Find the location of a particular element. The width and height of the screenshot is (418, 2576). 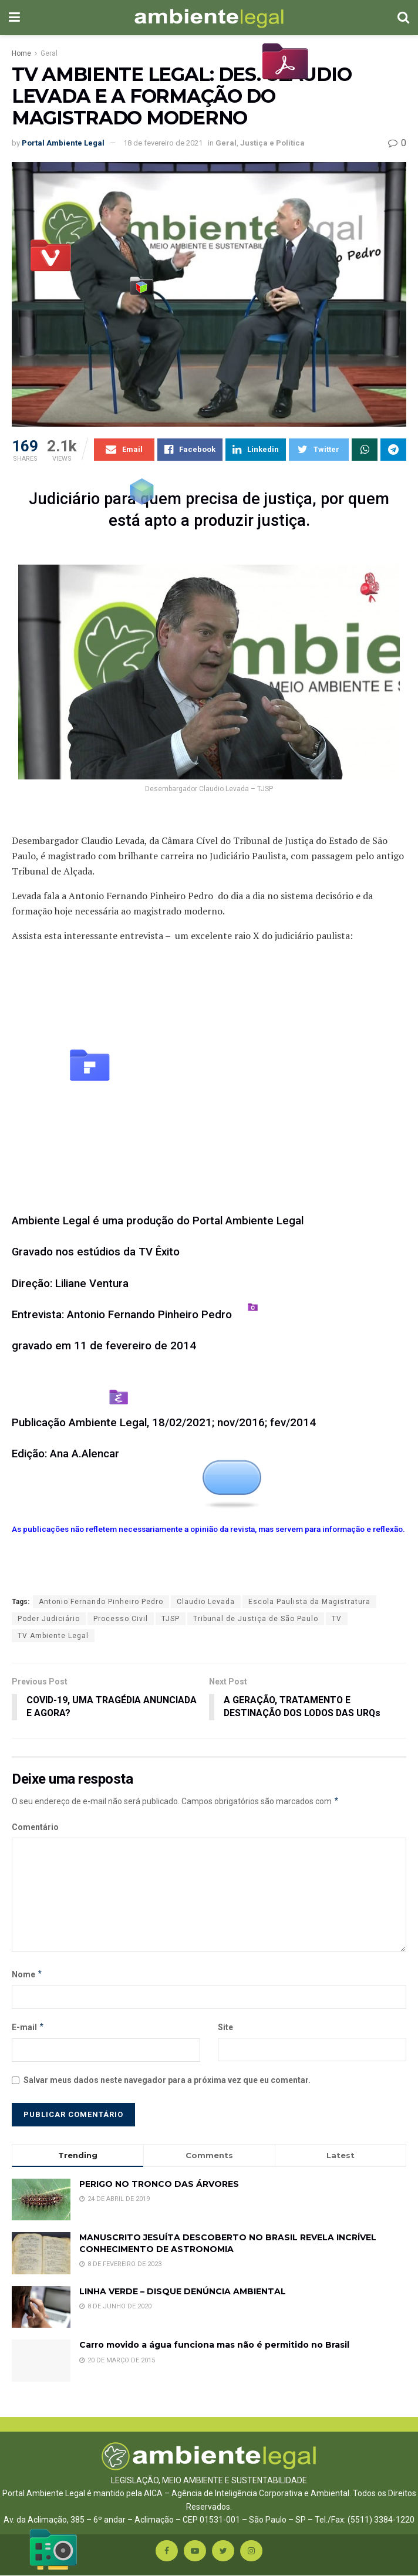

access 3D object library in iMovie is located at coordinates (141, 491).